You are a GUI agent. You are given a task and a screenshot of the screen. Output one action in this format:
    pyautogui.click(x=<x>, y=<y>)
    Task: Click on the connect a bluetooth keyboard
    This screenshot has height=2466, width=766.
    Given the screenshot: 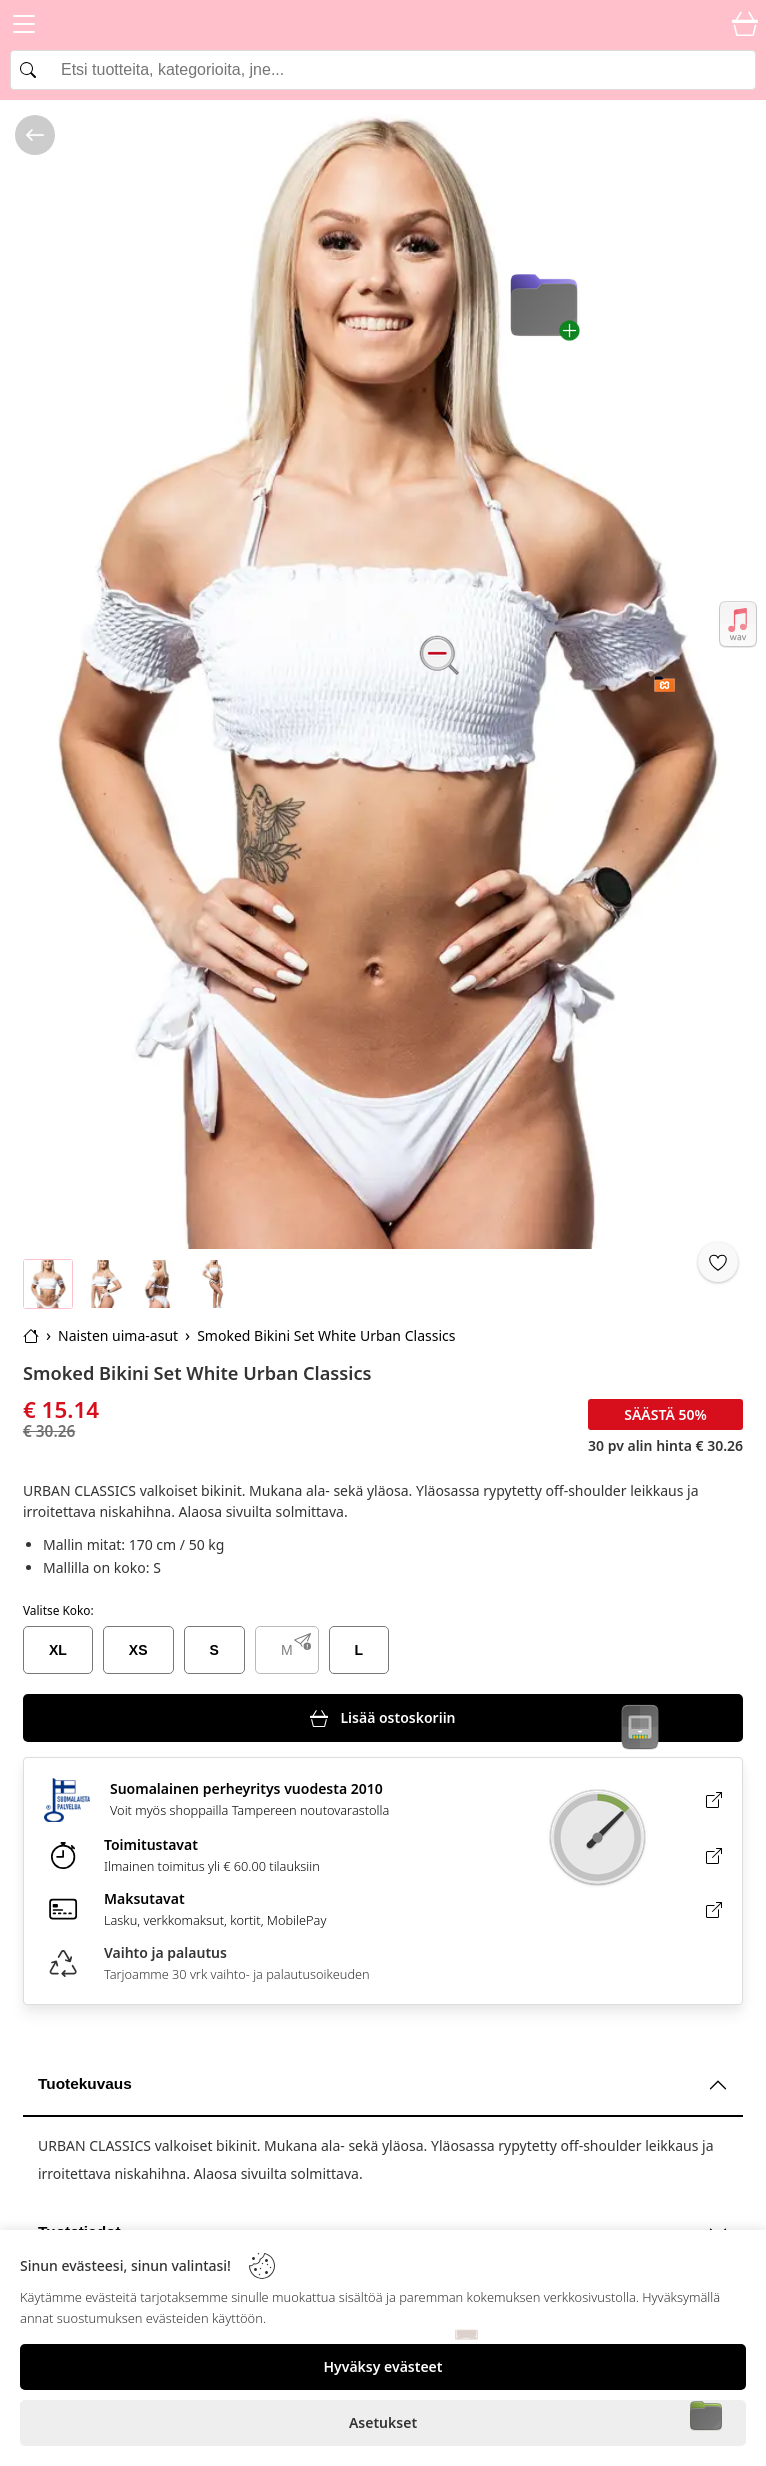 What is the action you would take?
    pyautogui.click(x=466, y=2334)
    